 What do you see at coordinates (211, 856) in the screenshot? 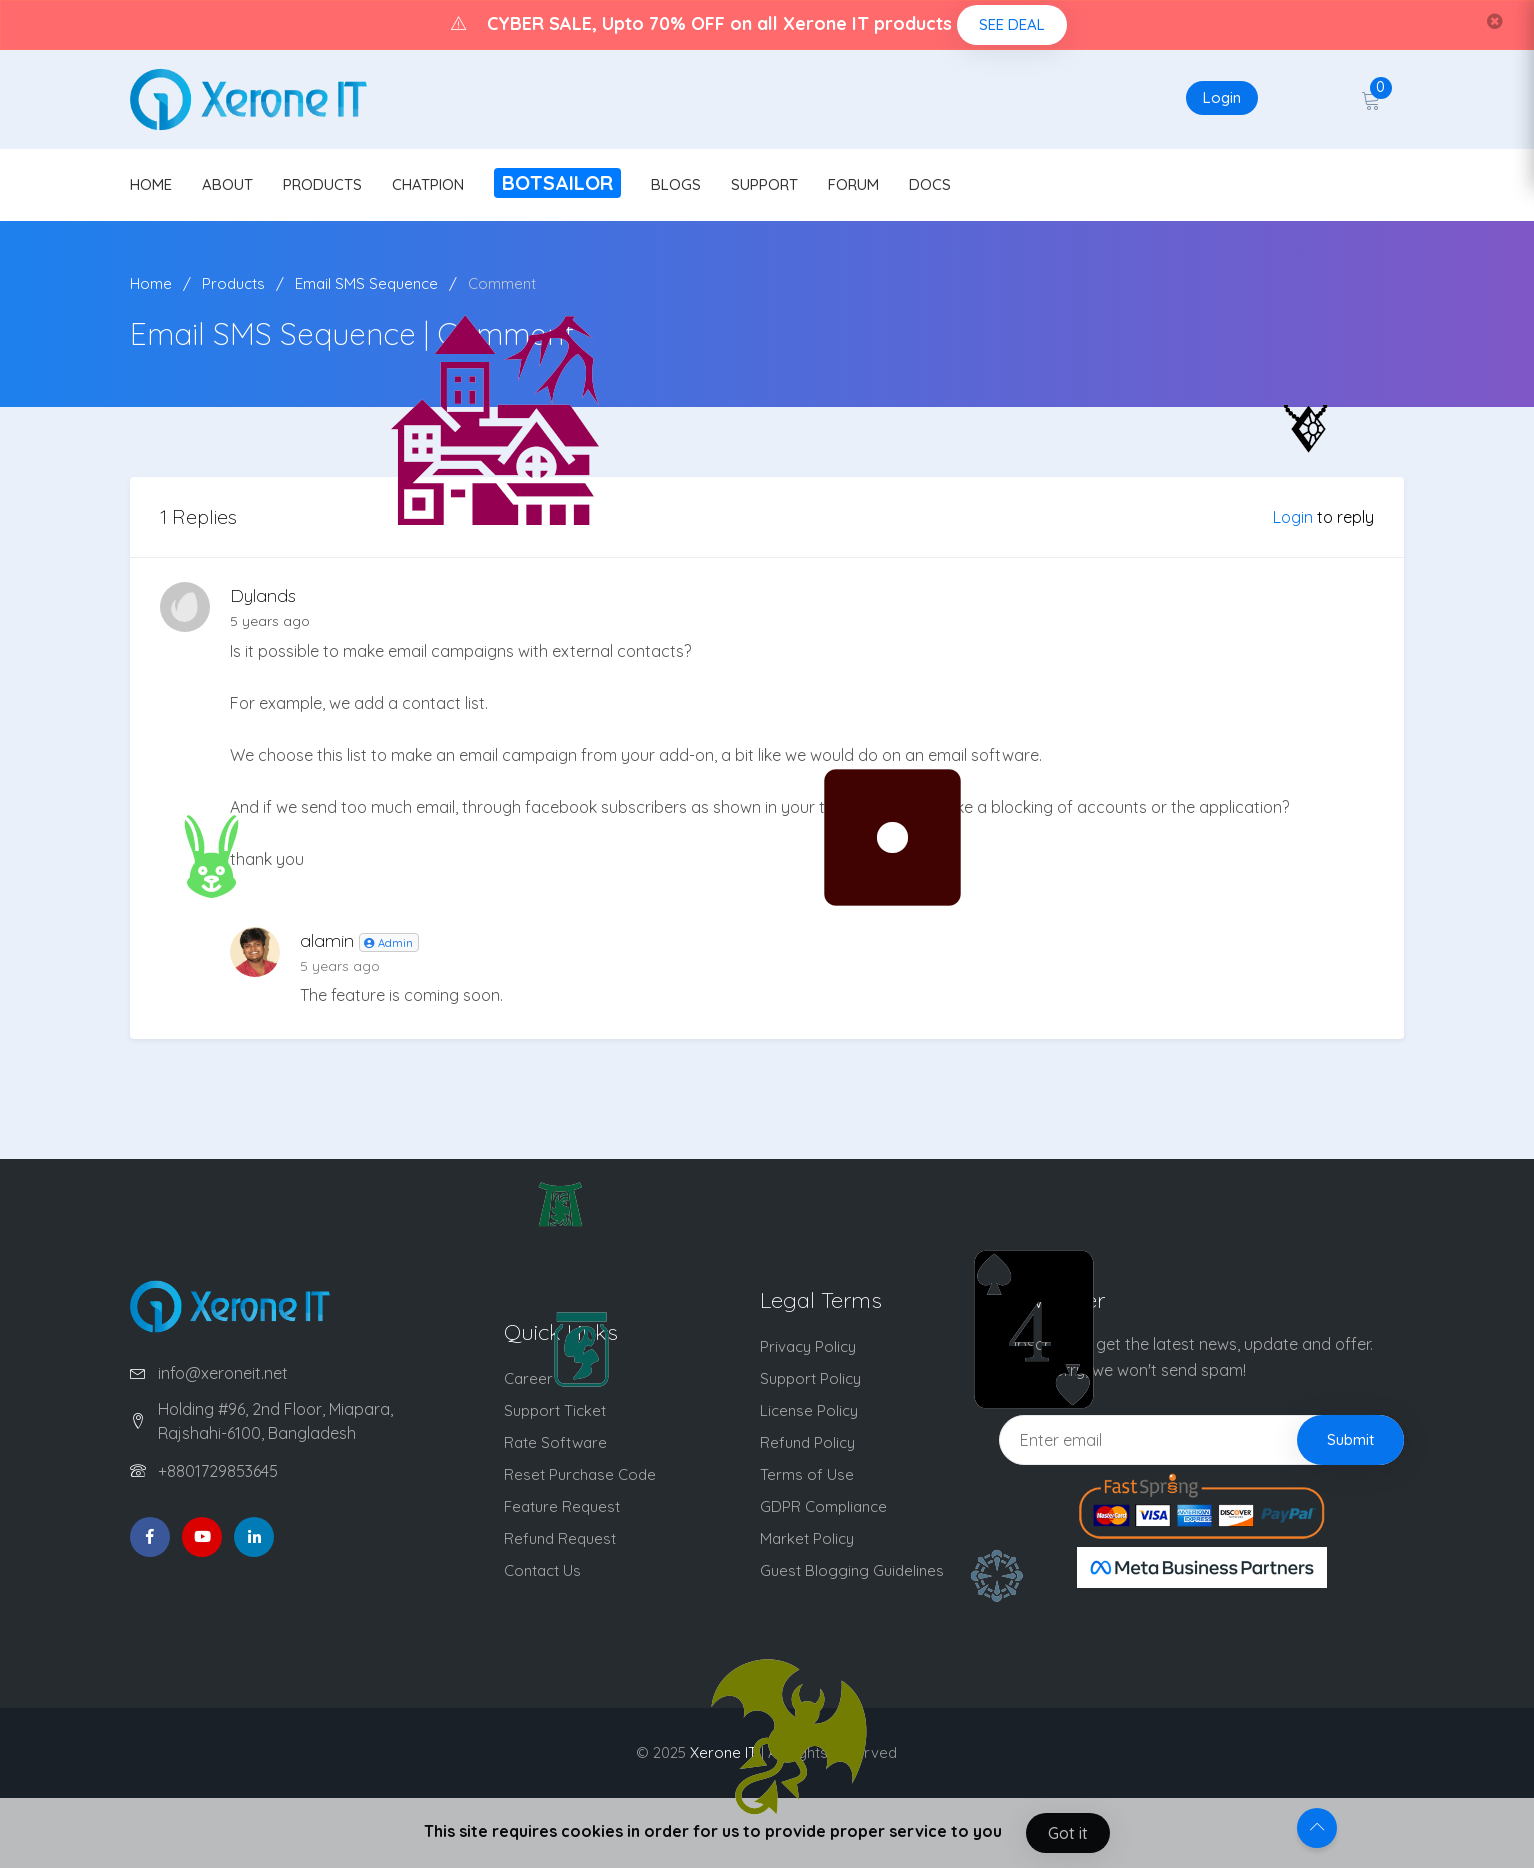
I see `indicates rabbit or bunny-related content` at bounding box center [211, 856].